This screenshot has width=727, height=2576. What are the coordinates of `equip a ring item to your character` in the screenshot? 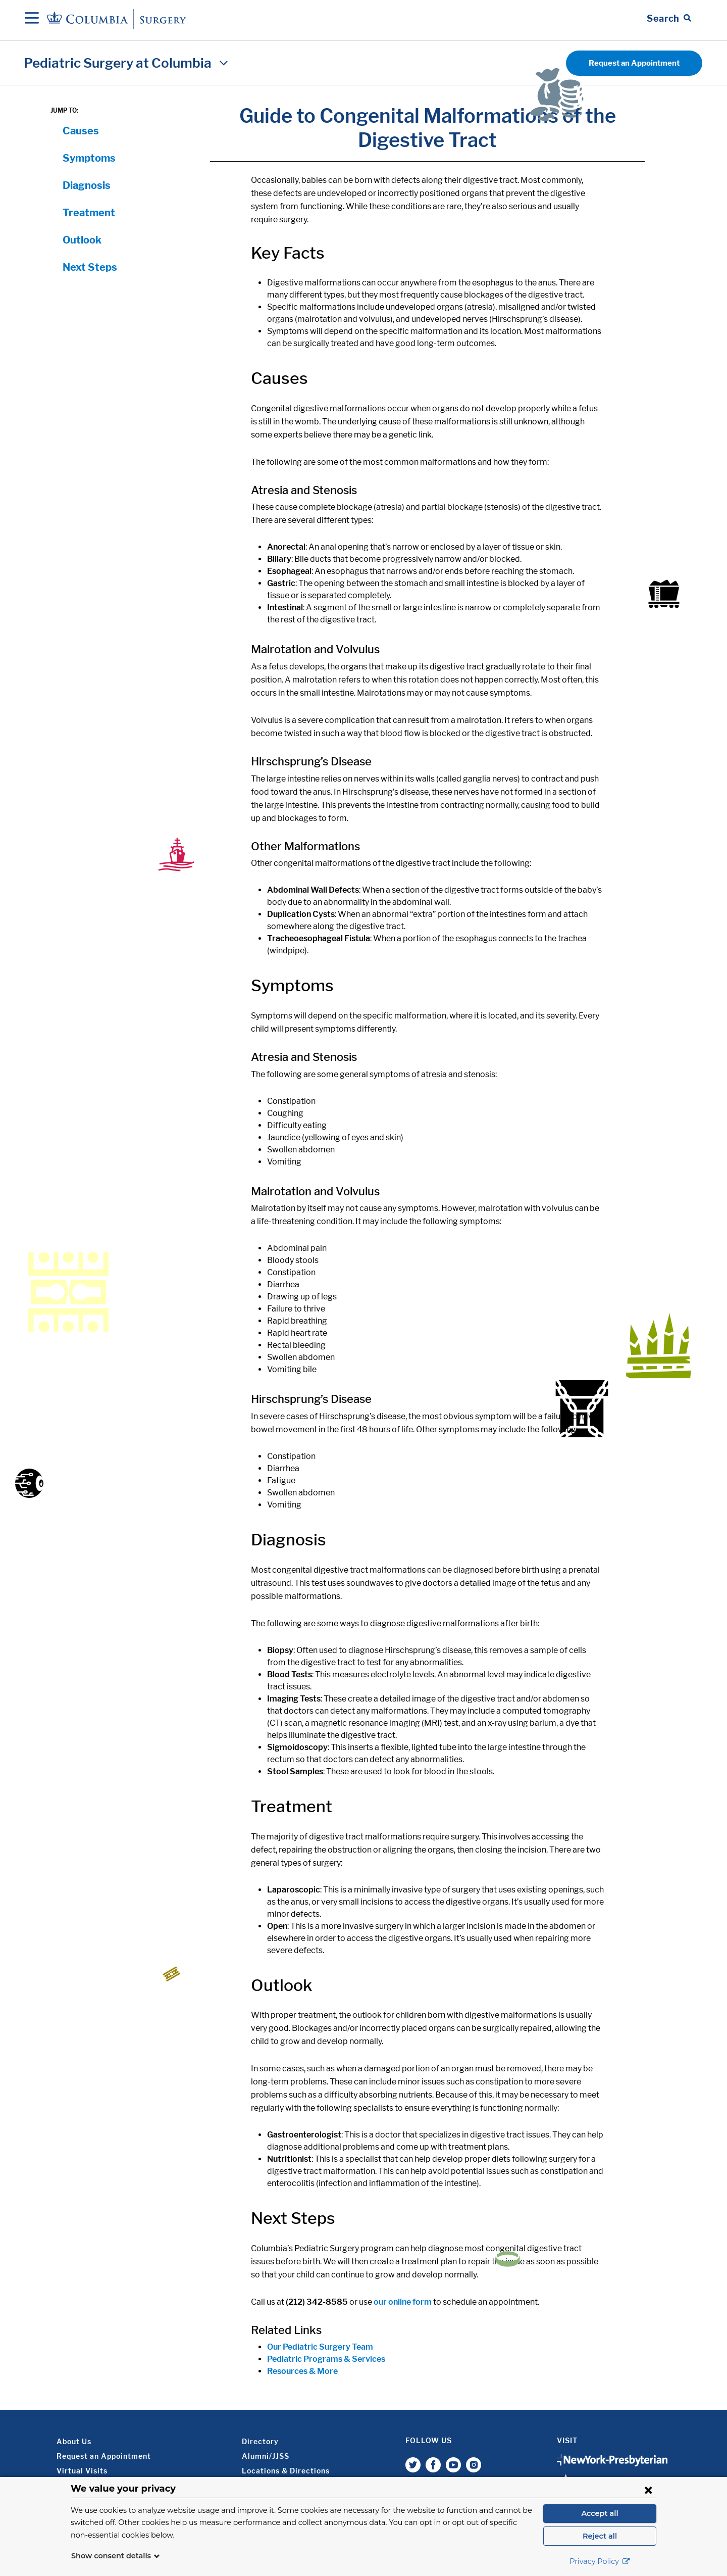 It's located at (507, 2259).